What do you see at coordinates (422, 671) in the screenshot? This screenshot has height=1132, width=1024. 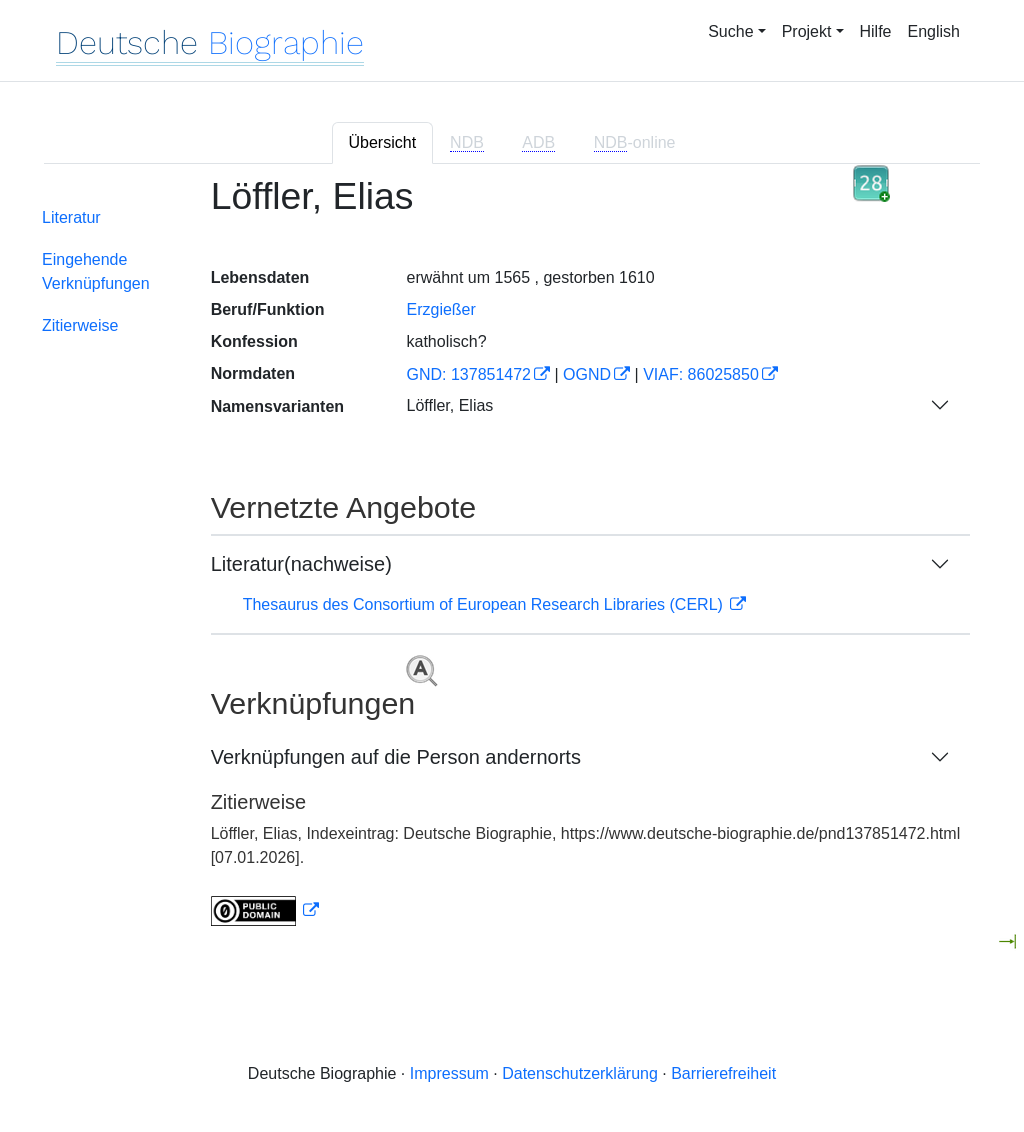 I see `search for text or content` at bounding box center [422, 671].